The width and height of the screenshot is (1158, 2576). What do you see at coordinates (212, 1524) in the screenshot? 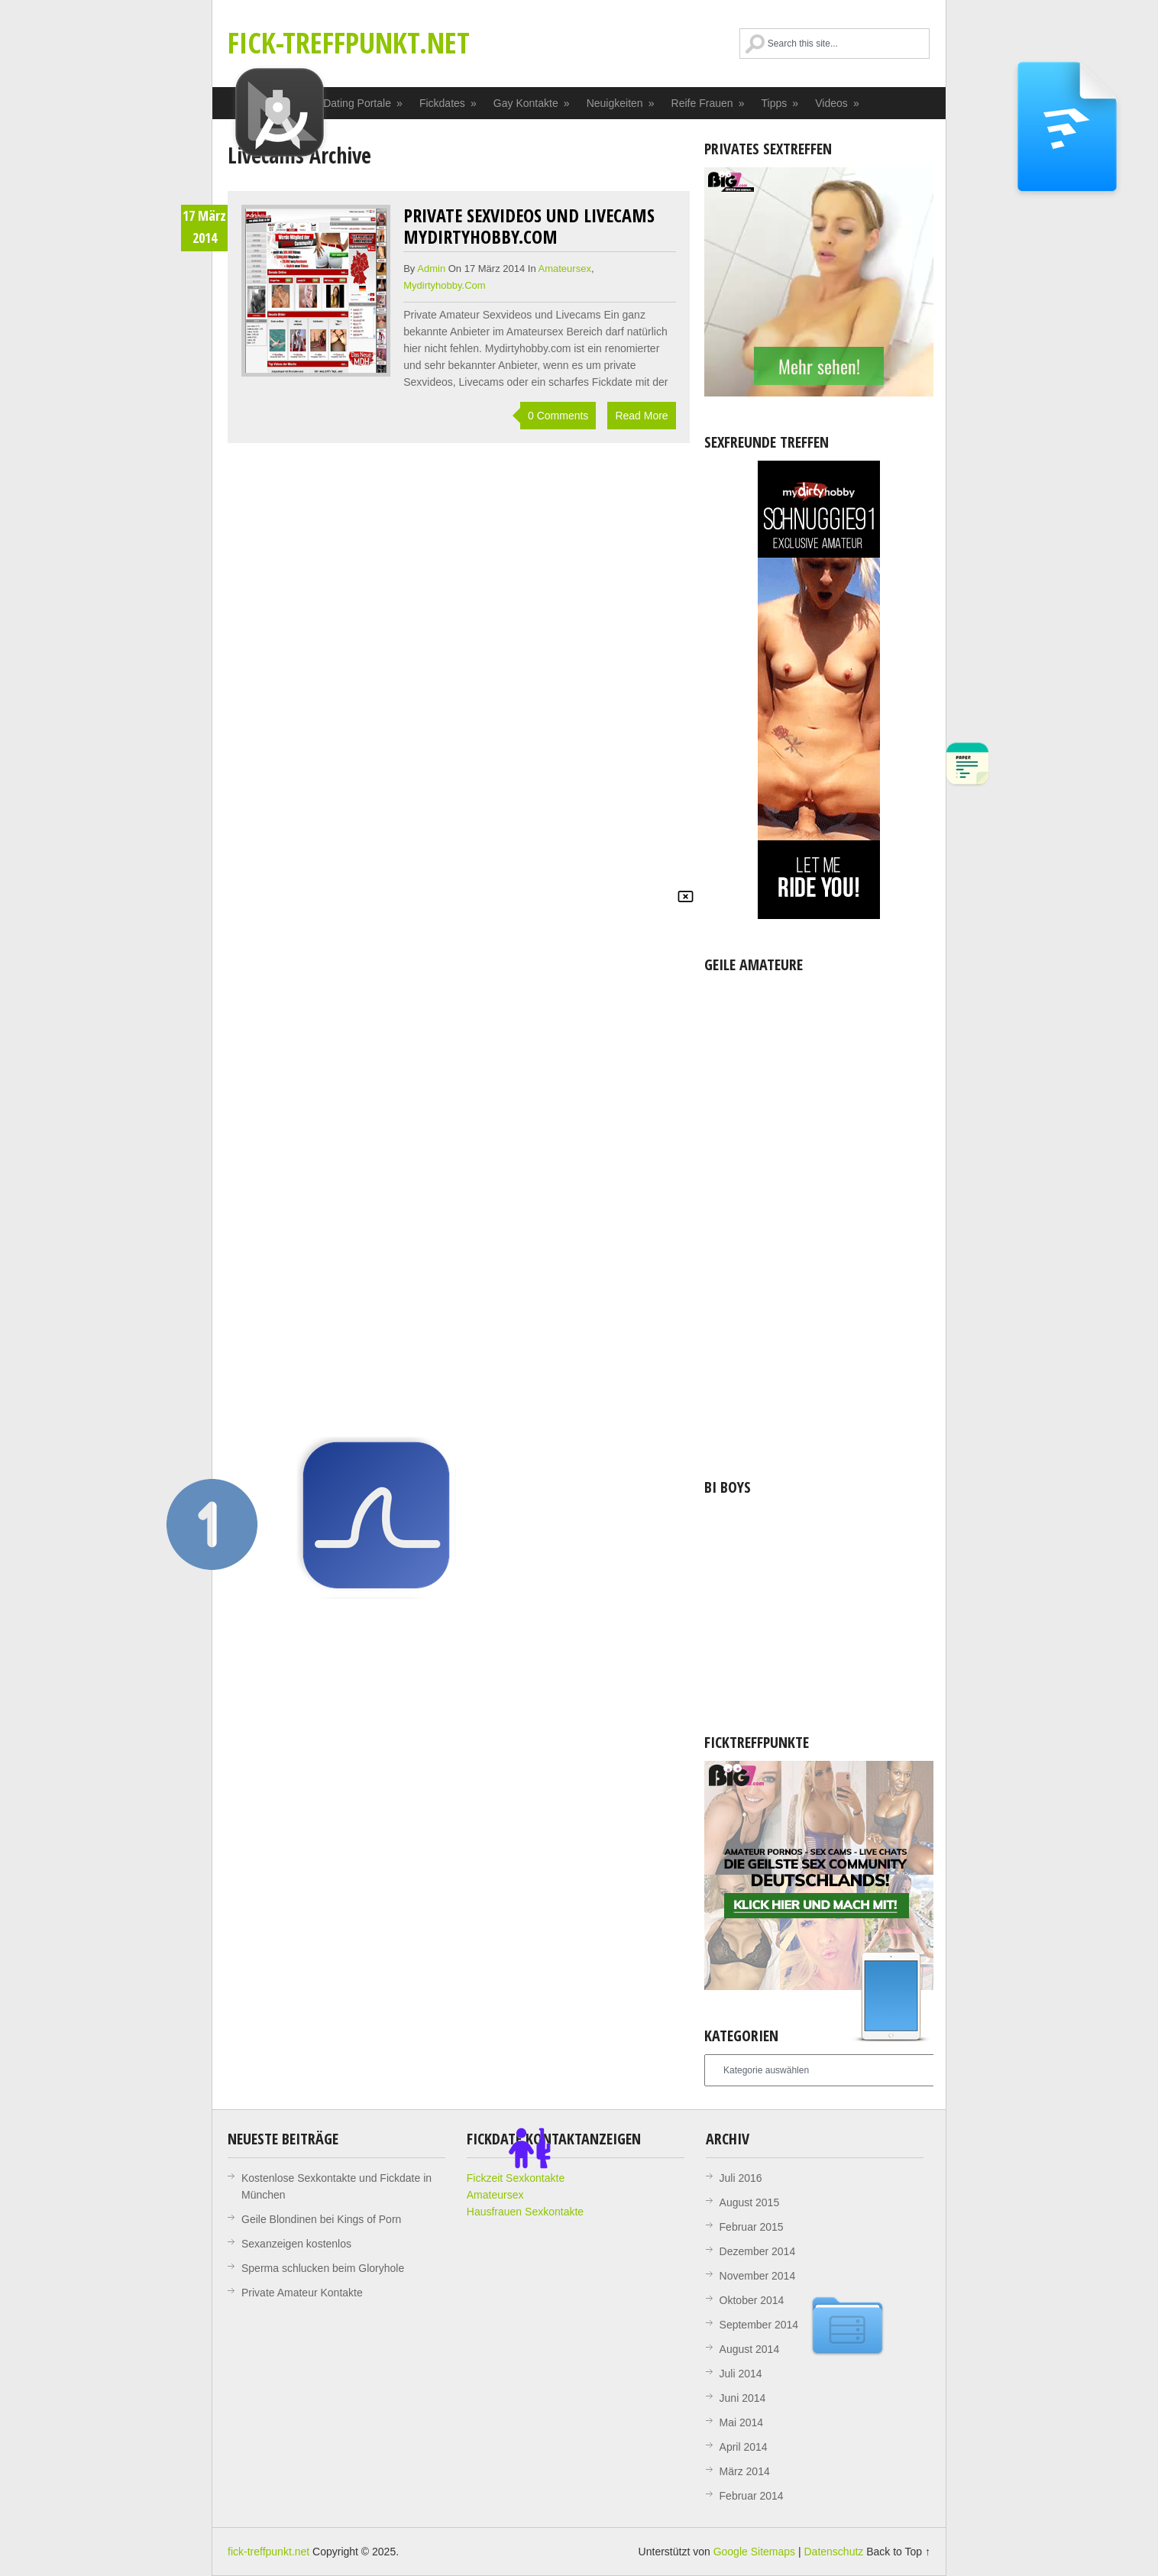
I see `indicates the first step in a sequence or process` at bounding box center [212, 1524].